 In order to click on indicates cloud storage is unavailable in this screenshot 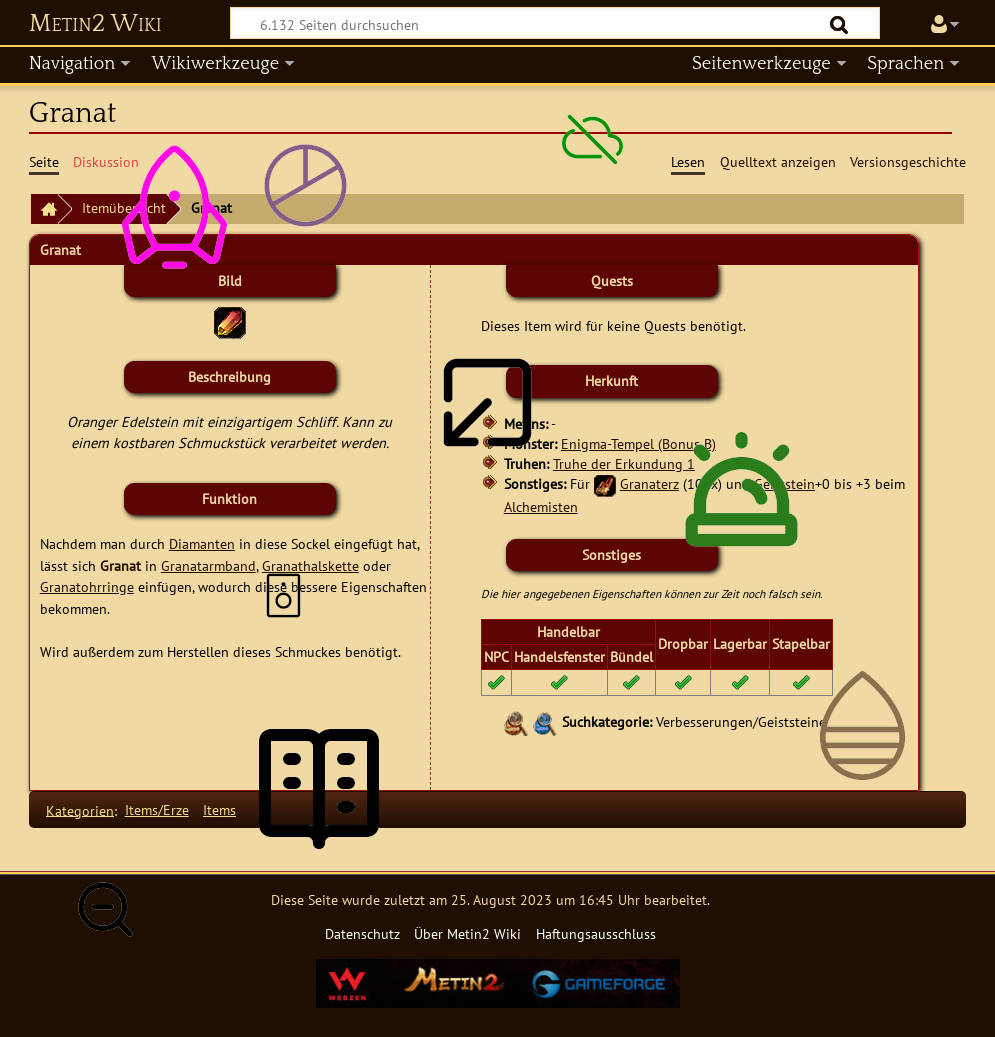, I will do `click(592, 139)`.